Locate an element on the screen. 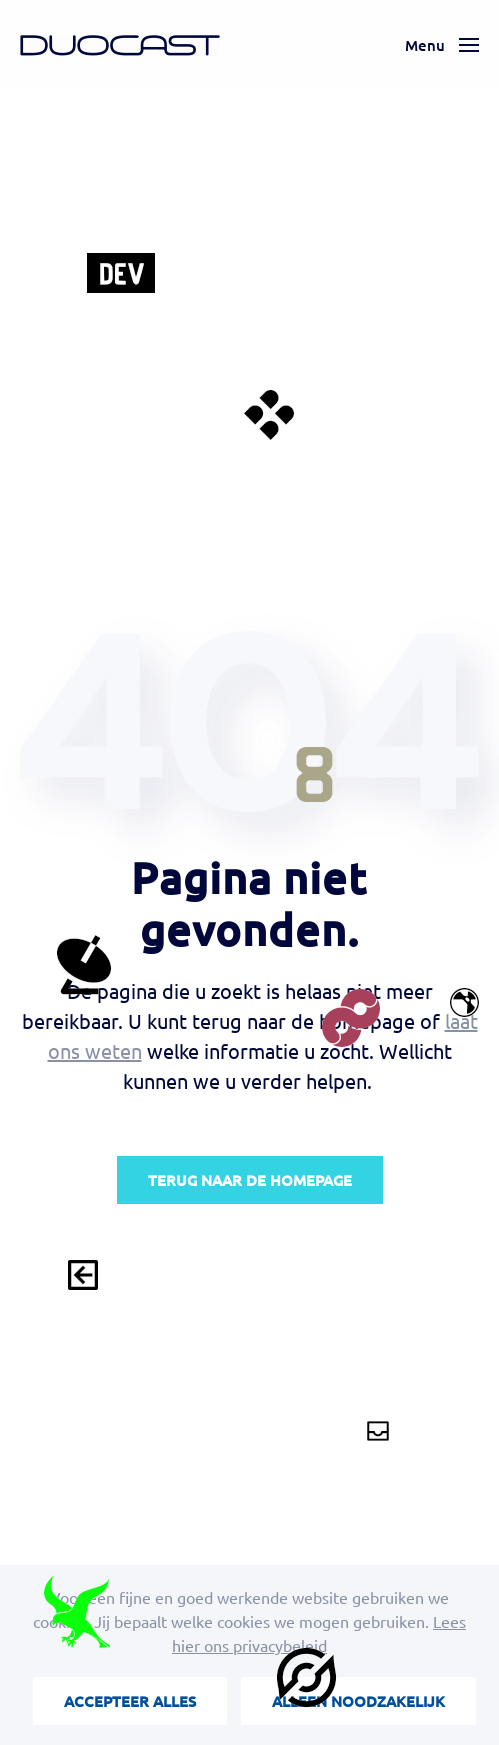  open Nuke compositing software is located at coordinates (464, 1002).